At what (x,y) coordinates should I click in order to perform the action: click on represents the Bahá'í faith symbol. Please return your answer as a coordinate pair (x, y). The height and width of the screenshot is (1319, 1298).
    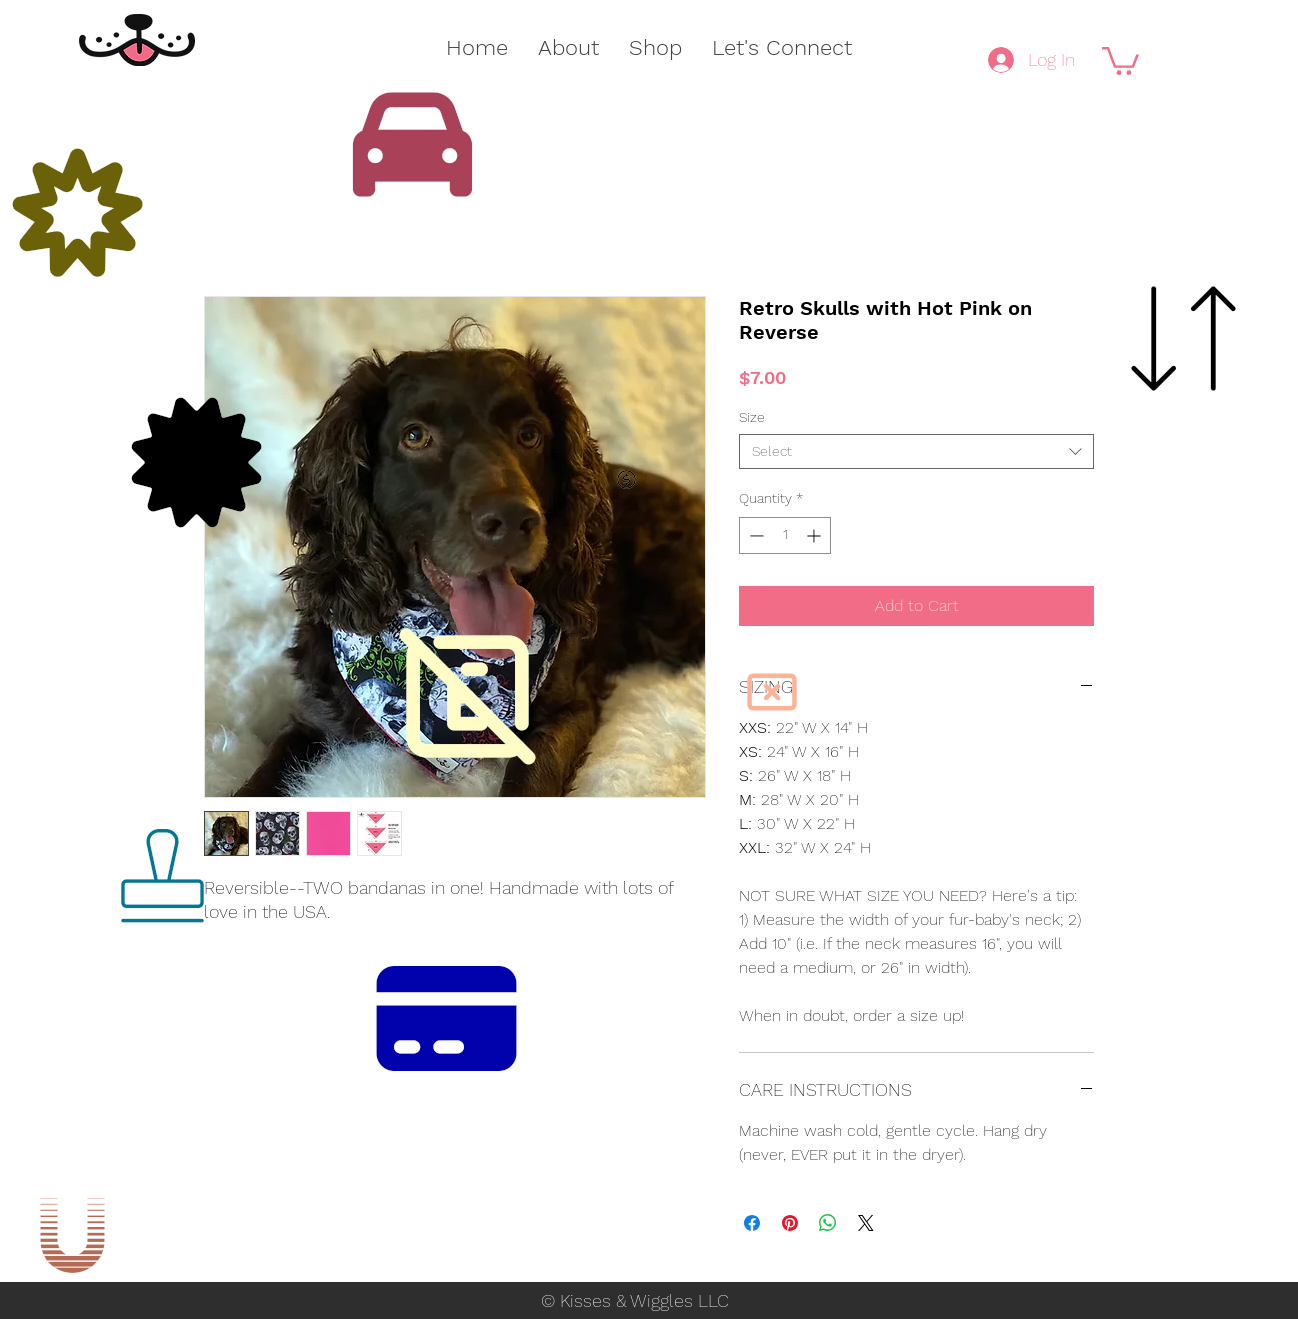
    Looking at the image, I should click on (77, 212).